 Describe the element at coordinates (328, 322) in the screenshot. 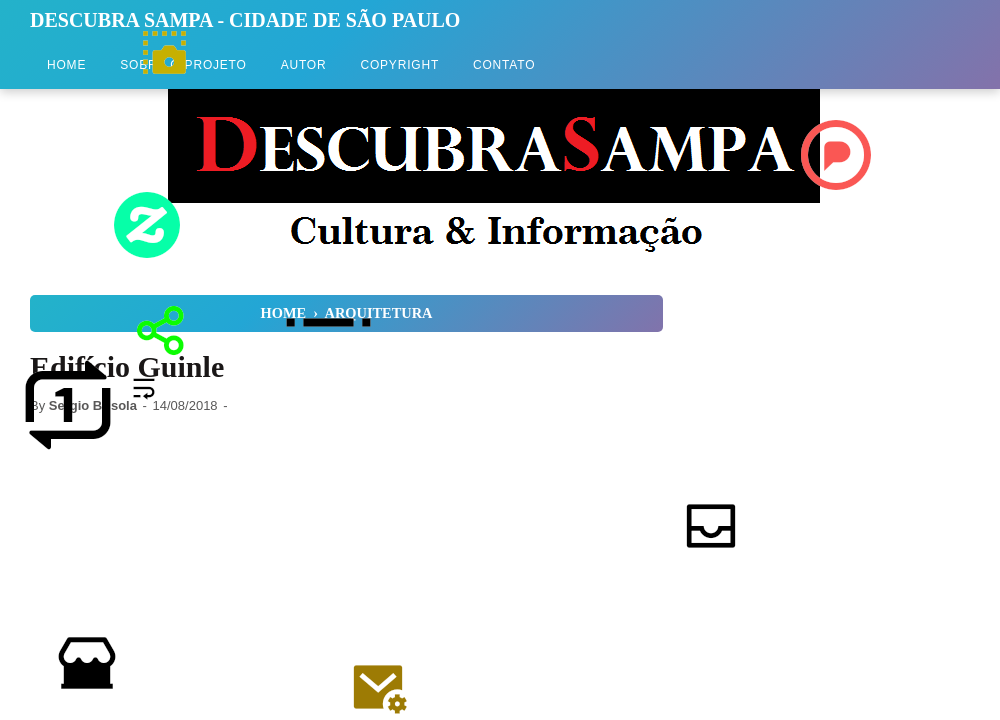

I see `insert a horizontal divider line` at that location.